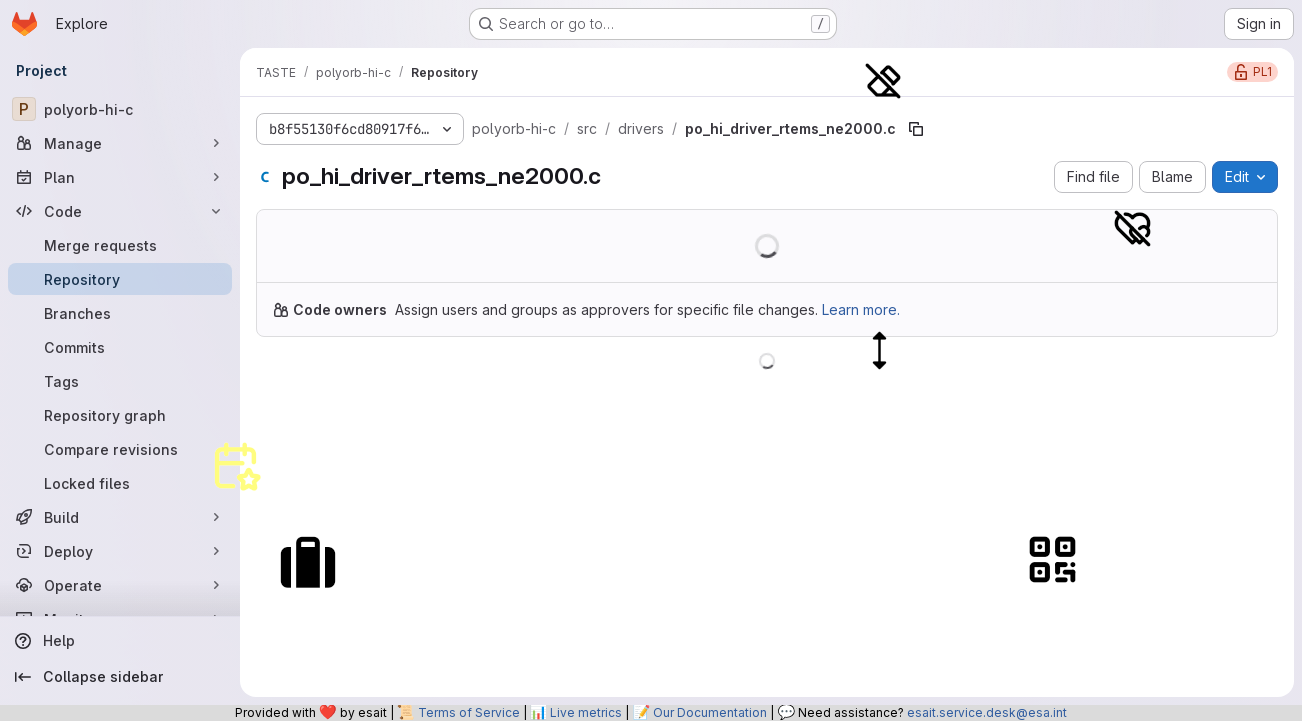  I want to click on disable or turn off favorites, so click(1132, 228).